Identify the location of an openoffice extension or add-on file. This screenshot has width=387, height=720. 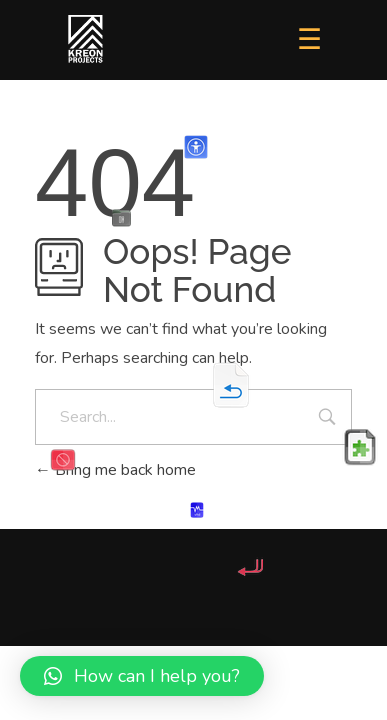
(360, 447).